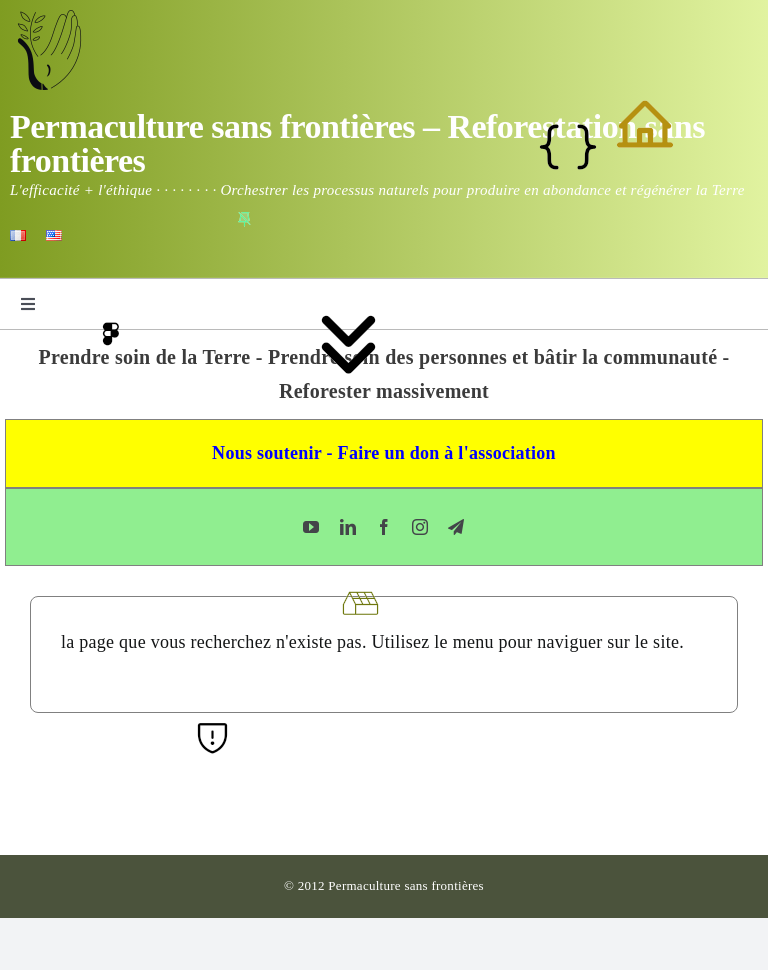 This screenshot has width=768, height=970. Describe the element at coordinates (568, 147) in the screenshot. I see `view or edit code` at that location.